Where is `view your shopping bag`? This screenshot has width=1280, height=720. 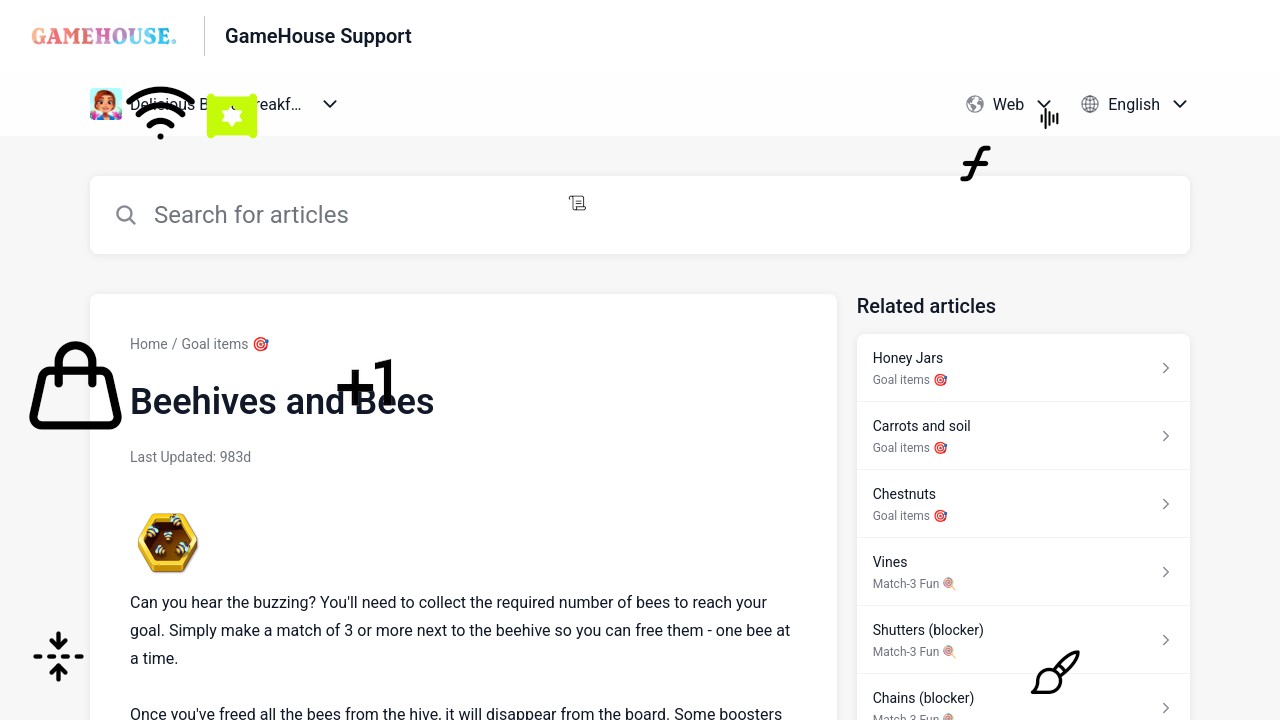 view your shopping bag is located at coordinates (75, 387).